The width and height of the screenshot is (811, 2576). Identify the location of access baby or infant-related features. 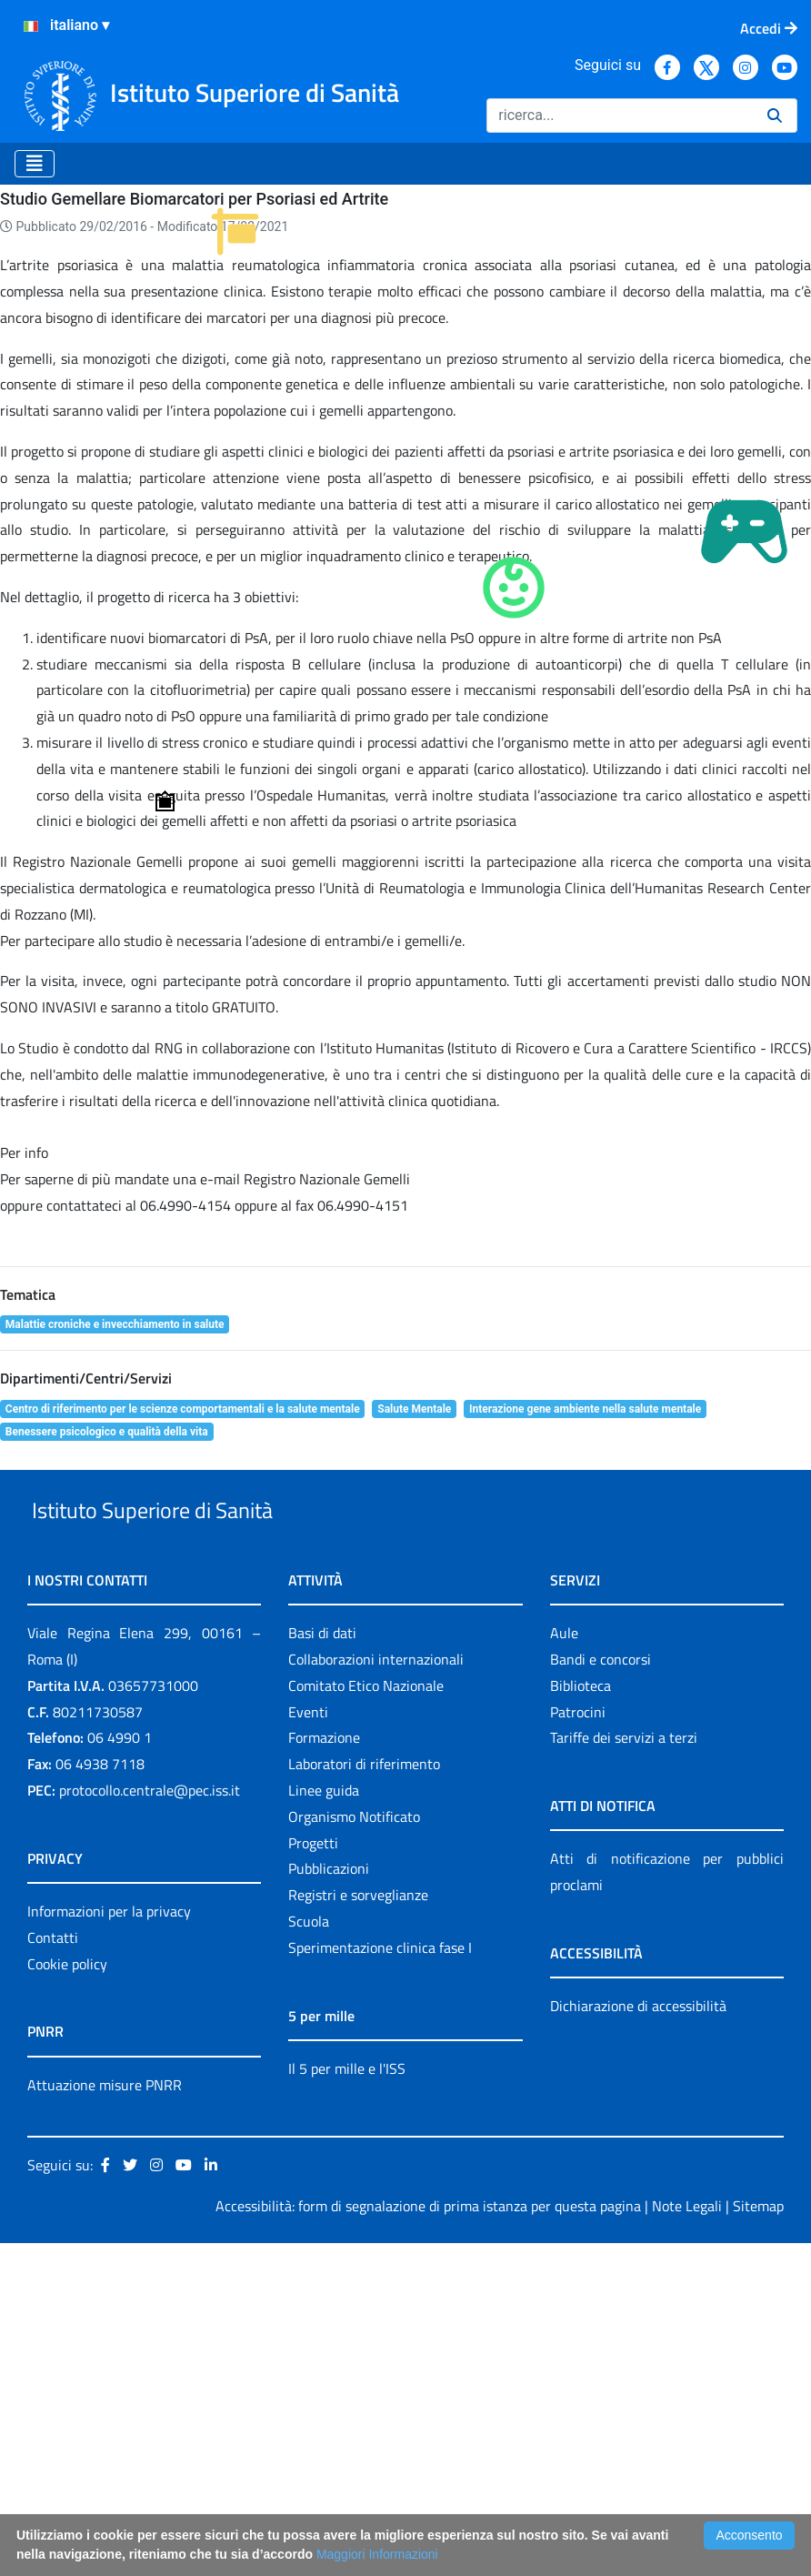
(514, 588).